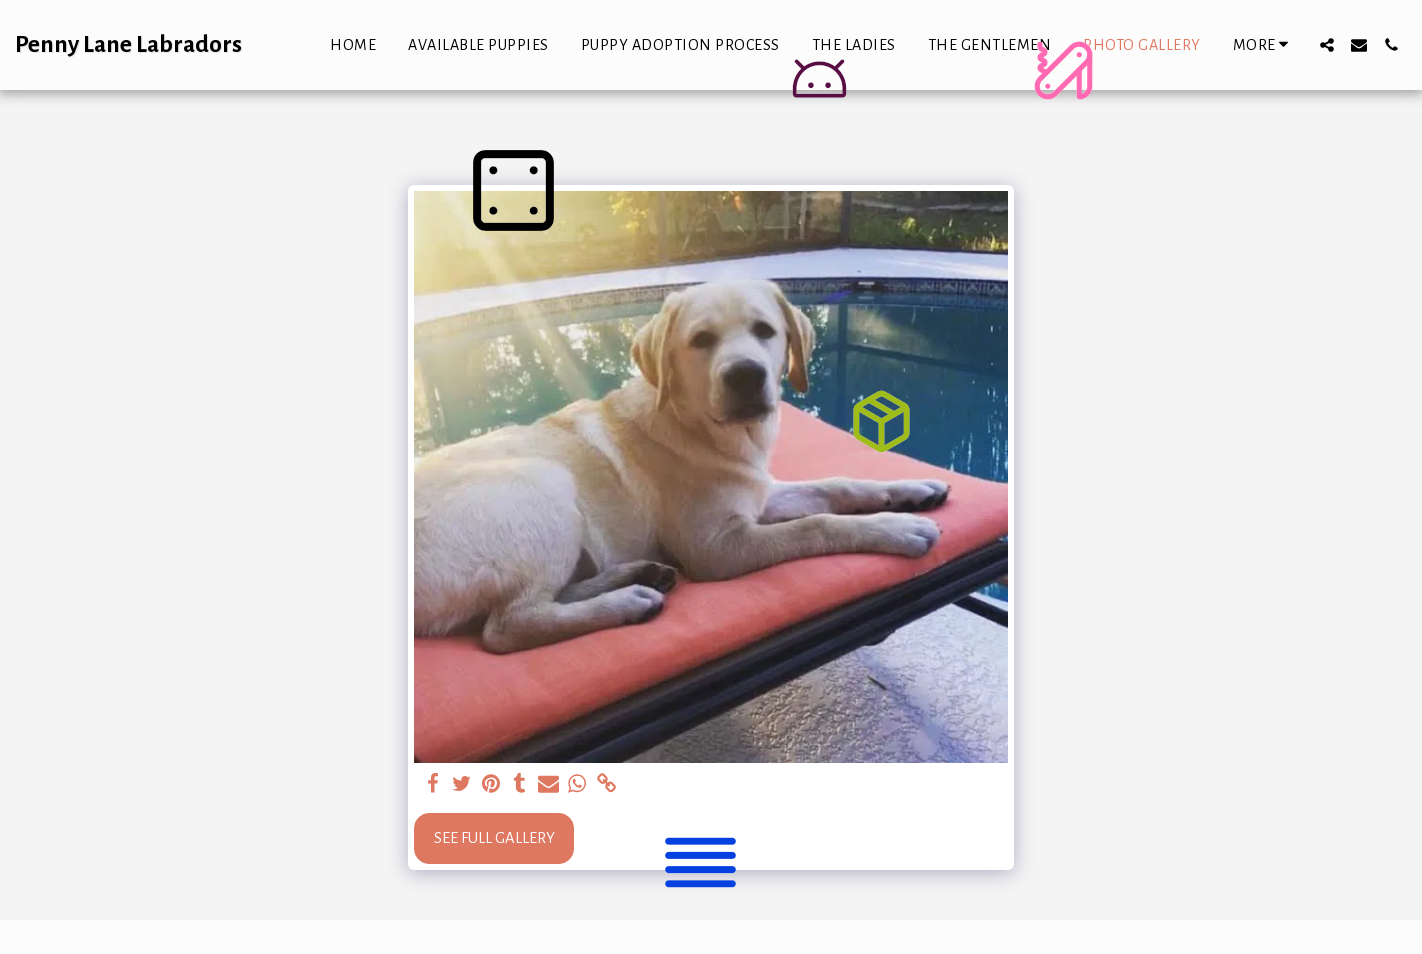  I want to click on open inspection panel or diagnostic view, so click(513, 190).